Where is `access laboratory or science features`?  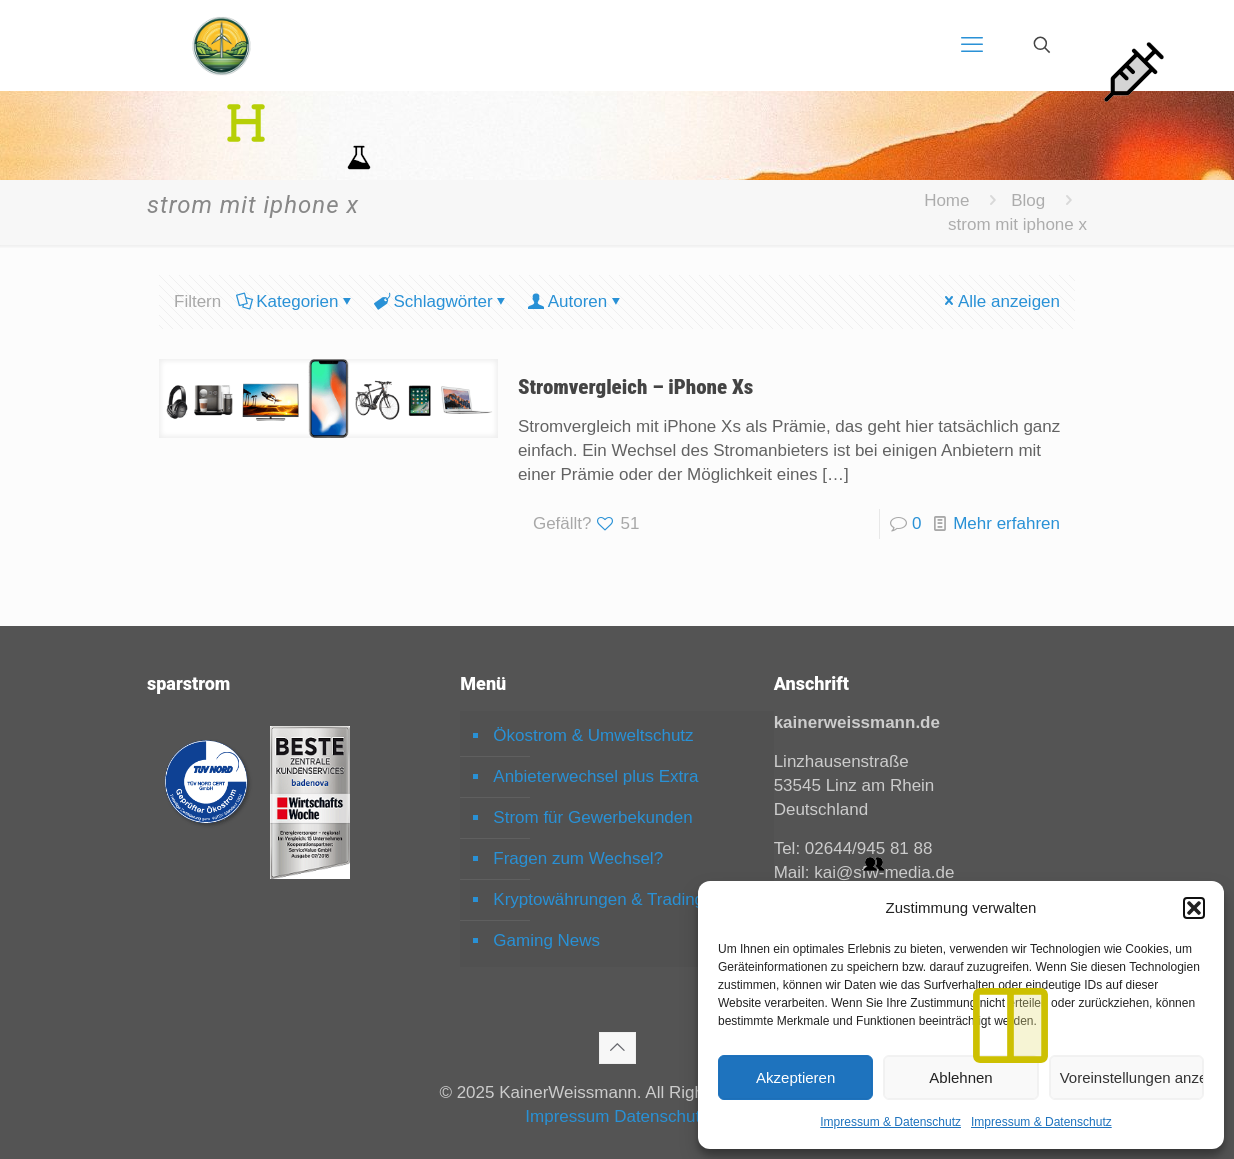 access laboratory or science features is located at coordinates (359, 158).